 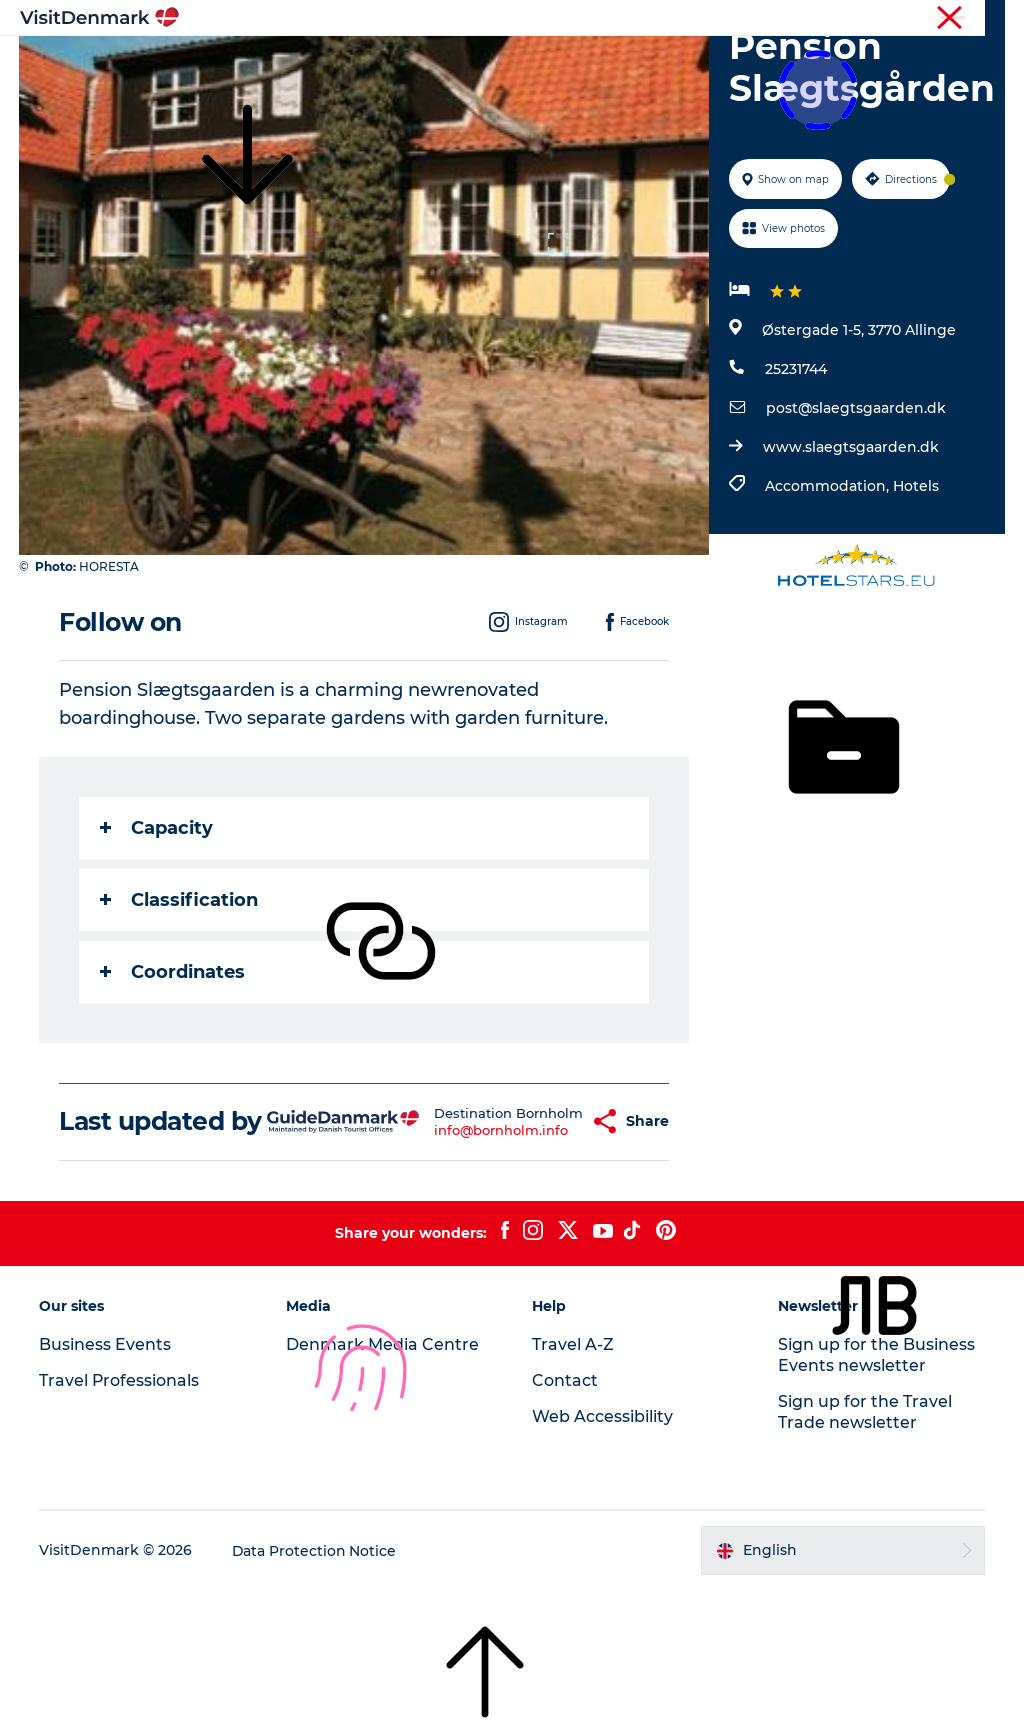 What do you see at coordinates (949, 179) in the screenshot?
I see `indicates an unread notification or new item` at bounding box center [949, 179].